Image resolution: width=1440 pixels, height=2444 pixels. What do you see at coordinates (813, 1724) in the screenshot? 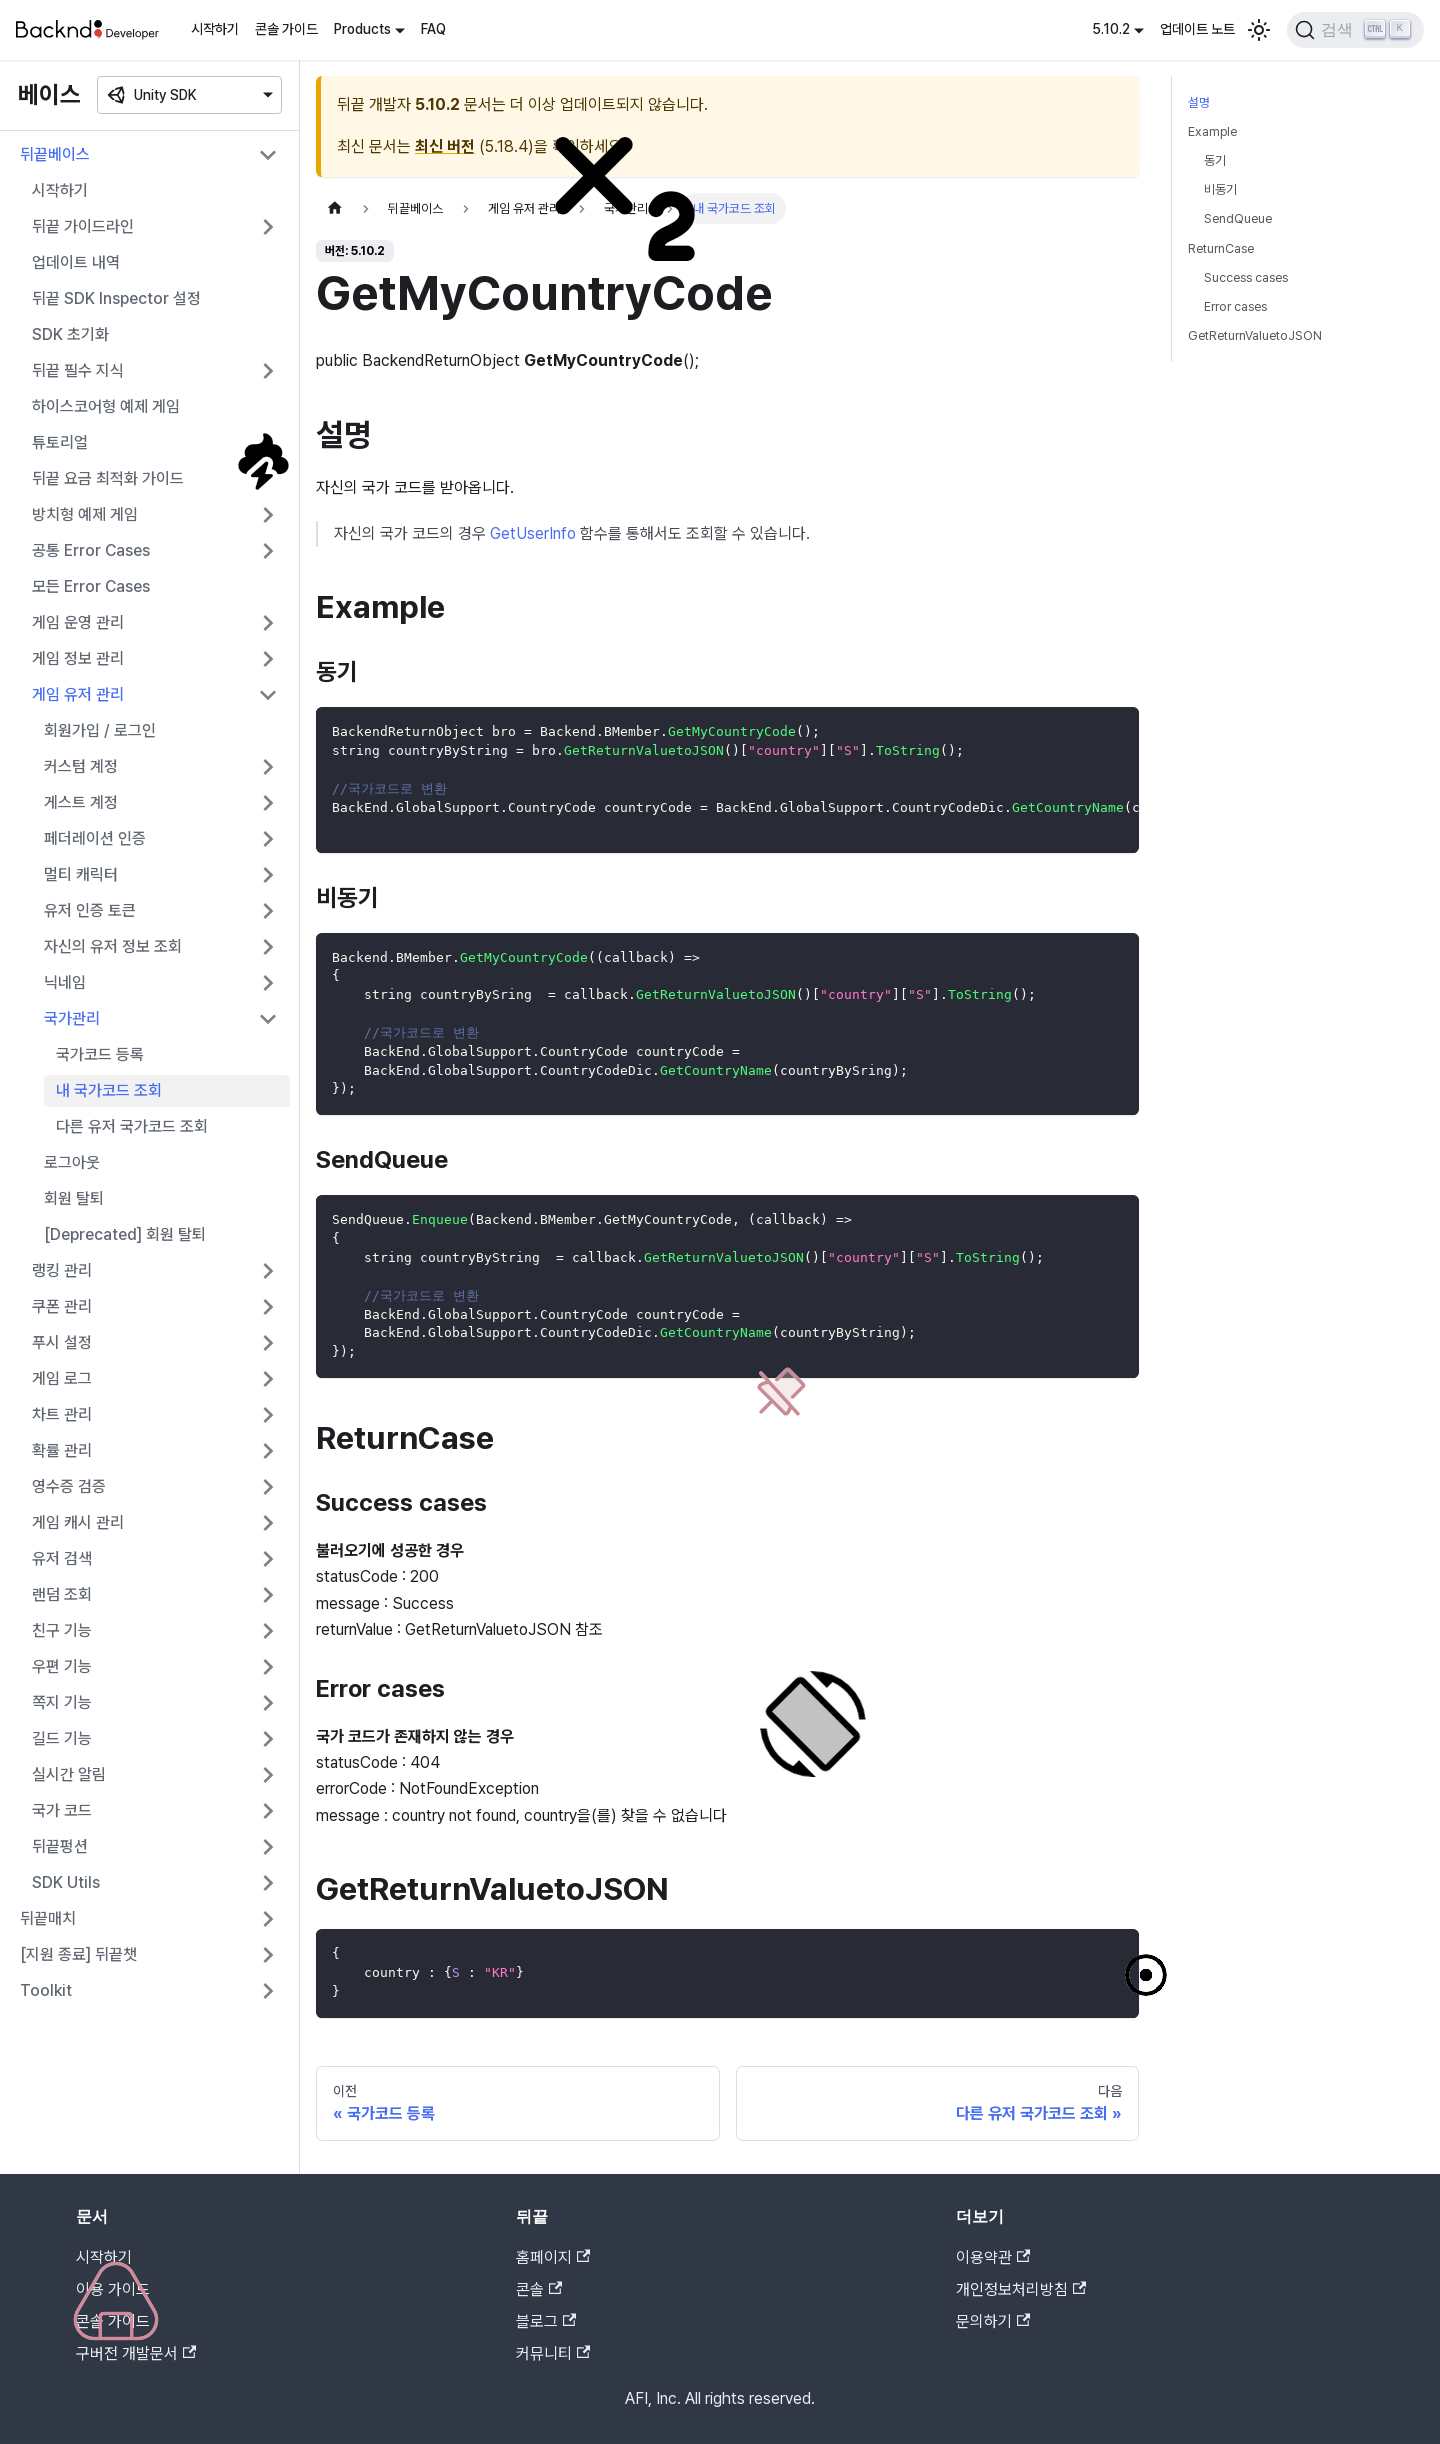
I see `toggle screen rotation on or off` at bounding box center [813, 1724].